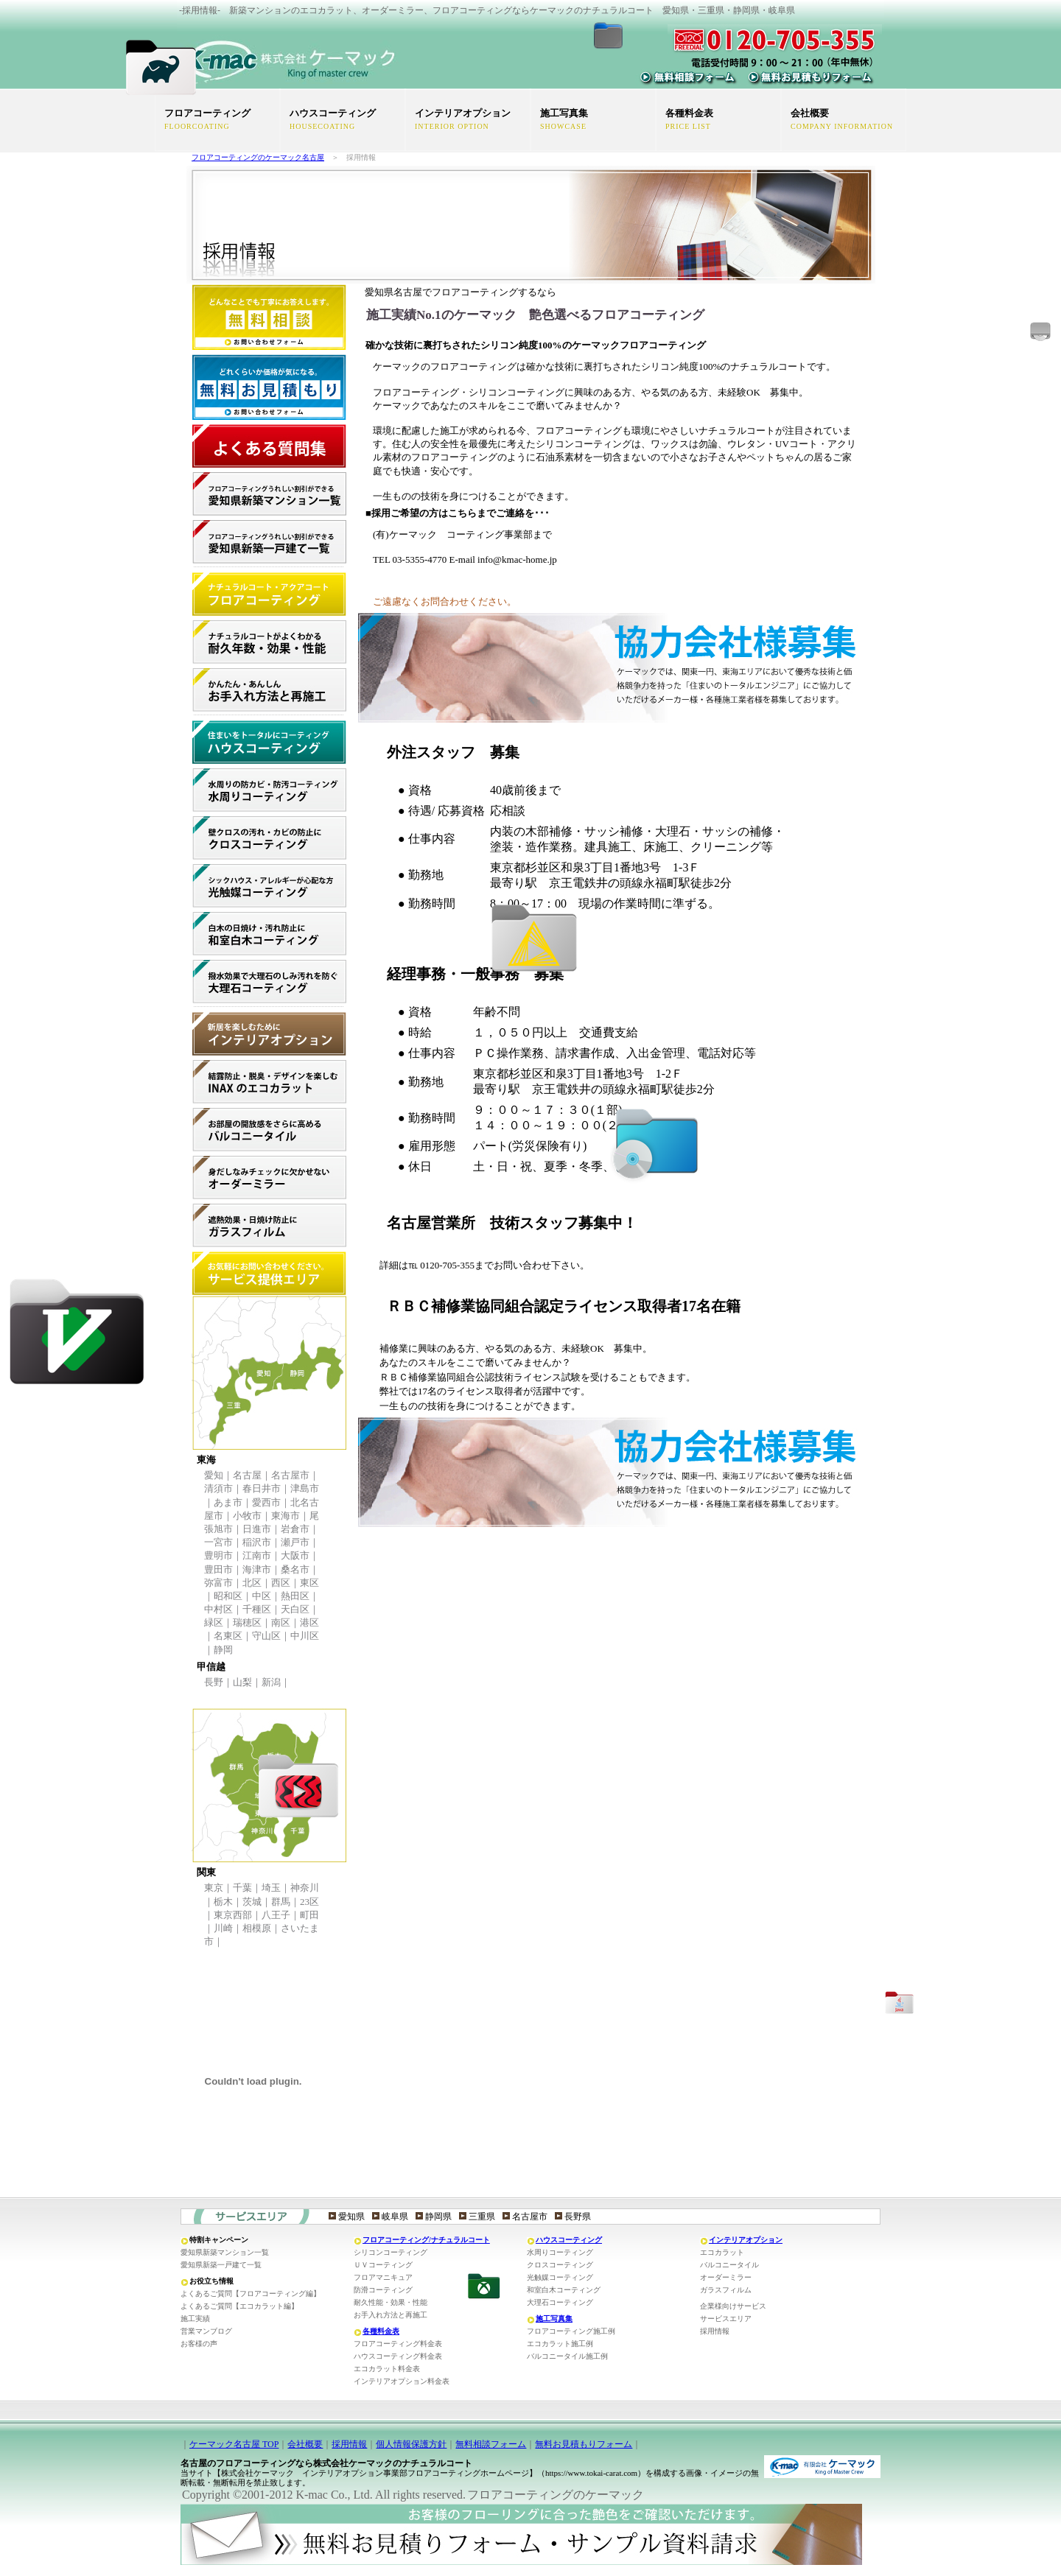 Image resolution: width=1061 pixels, height=2576 pixels. I want to click on open PewDiePie YouTube channel folder, so click(298, 1788).